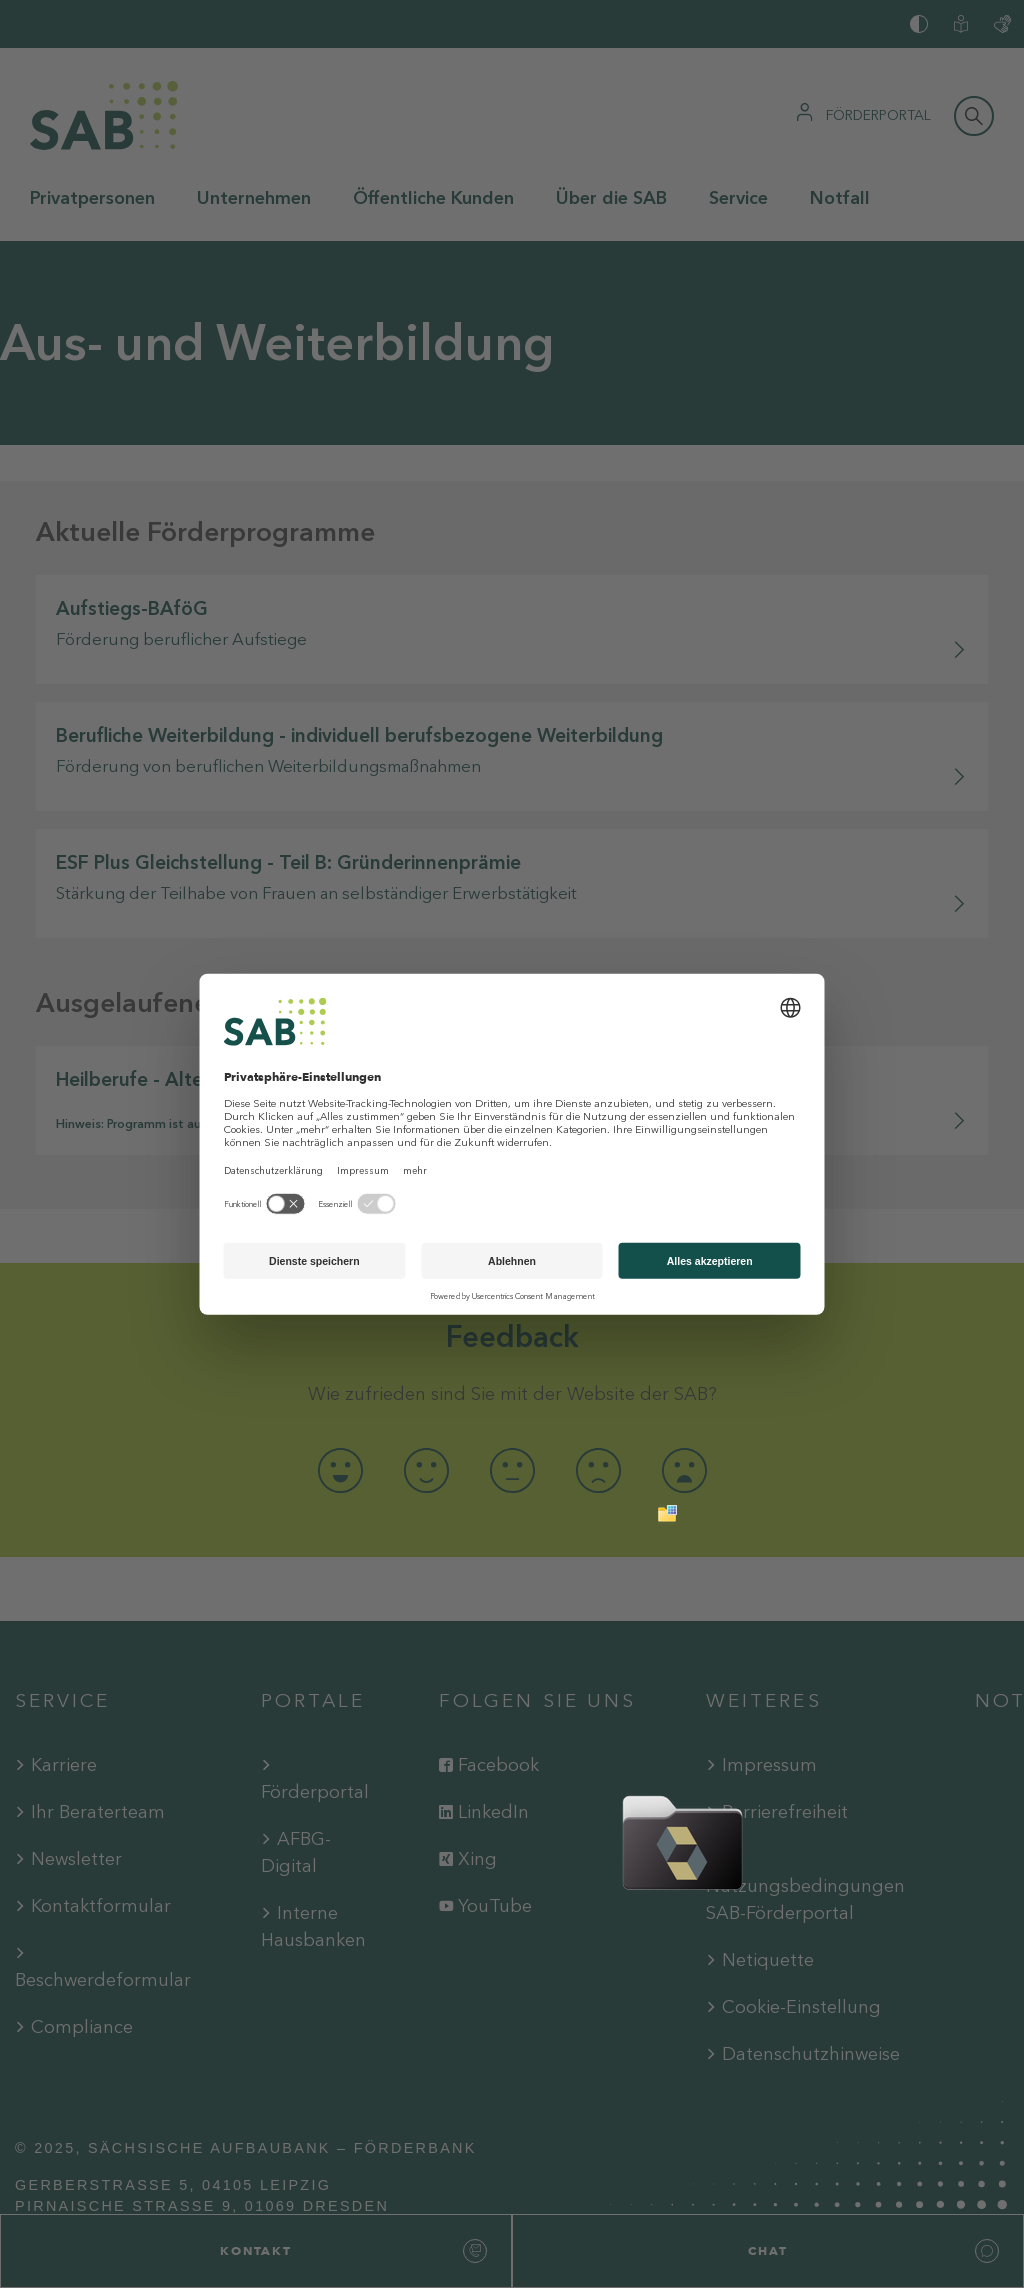  What do you see at coordinates (667, 1515) in the screenshot?
I see `access folder settings and preferences` at bounding box center [667, 1515].